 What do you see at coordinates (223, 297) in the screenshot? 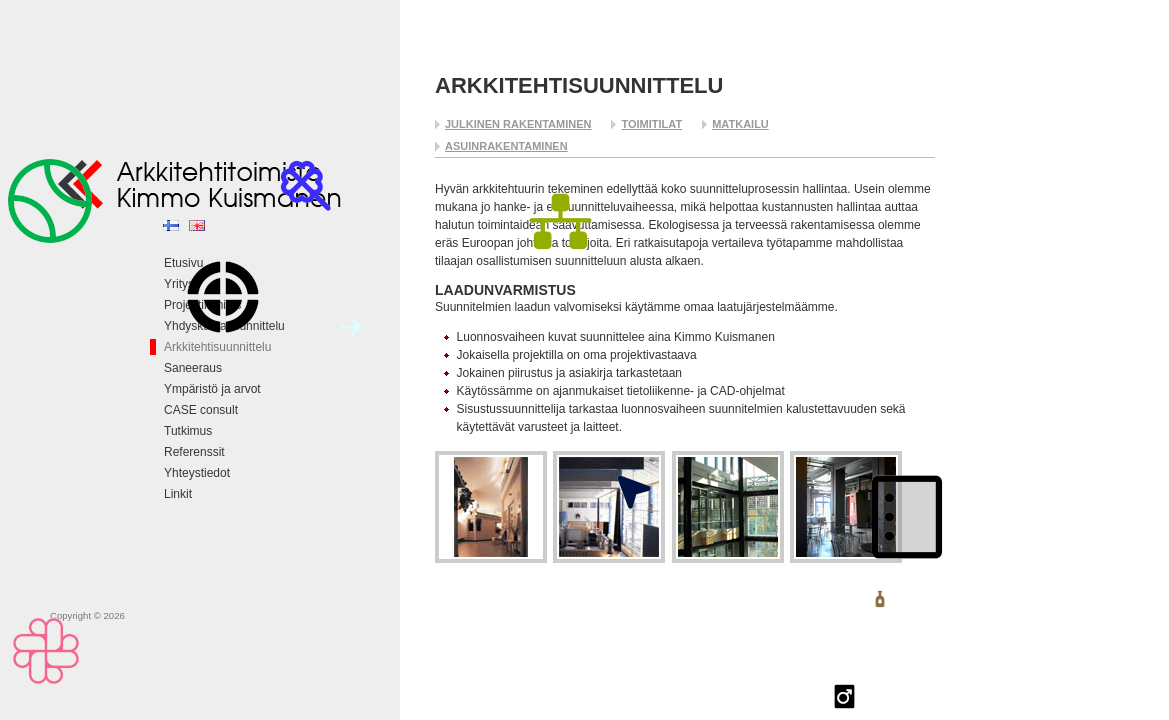
I see `view polar chart analytics` at bounding box center [223, 297].